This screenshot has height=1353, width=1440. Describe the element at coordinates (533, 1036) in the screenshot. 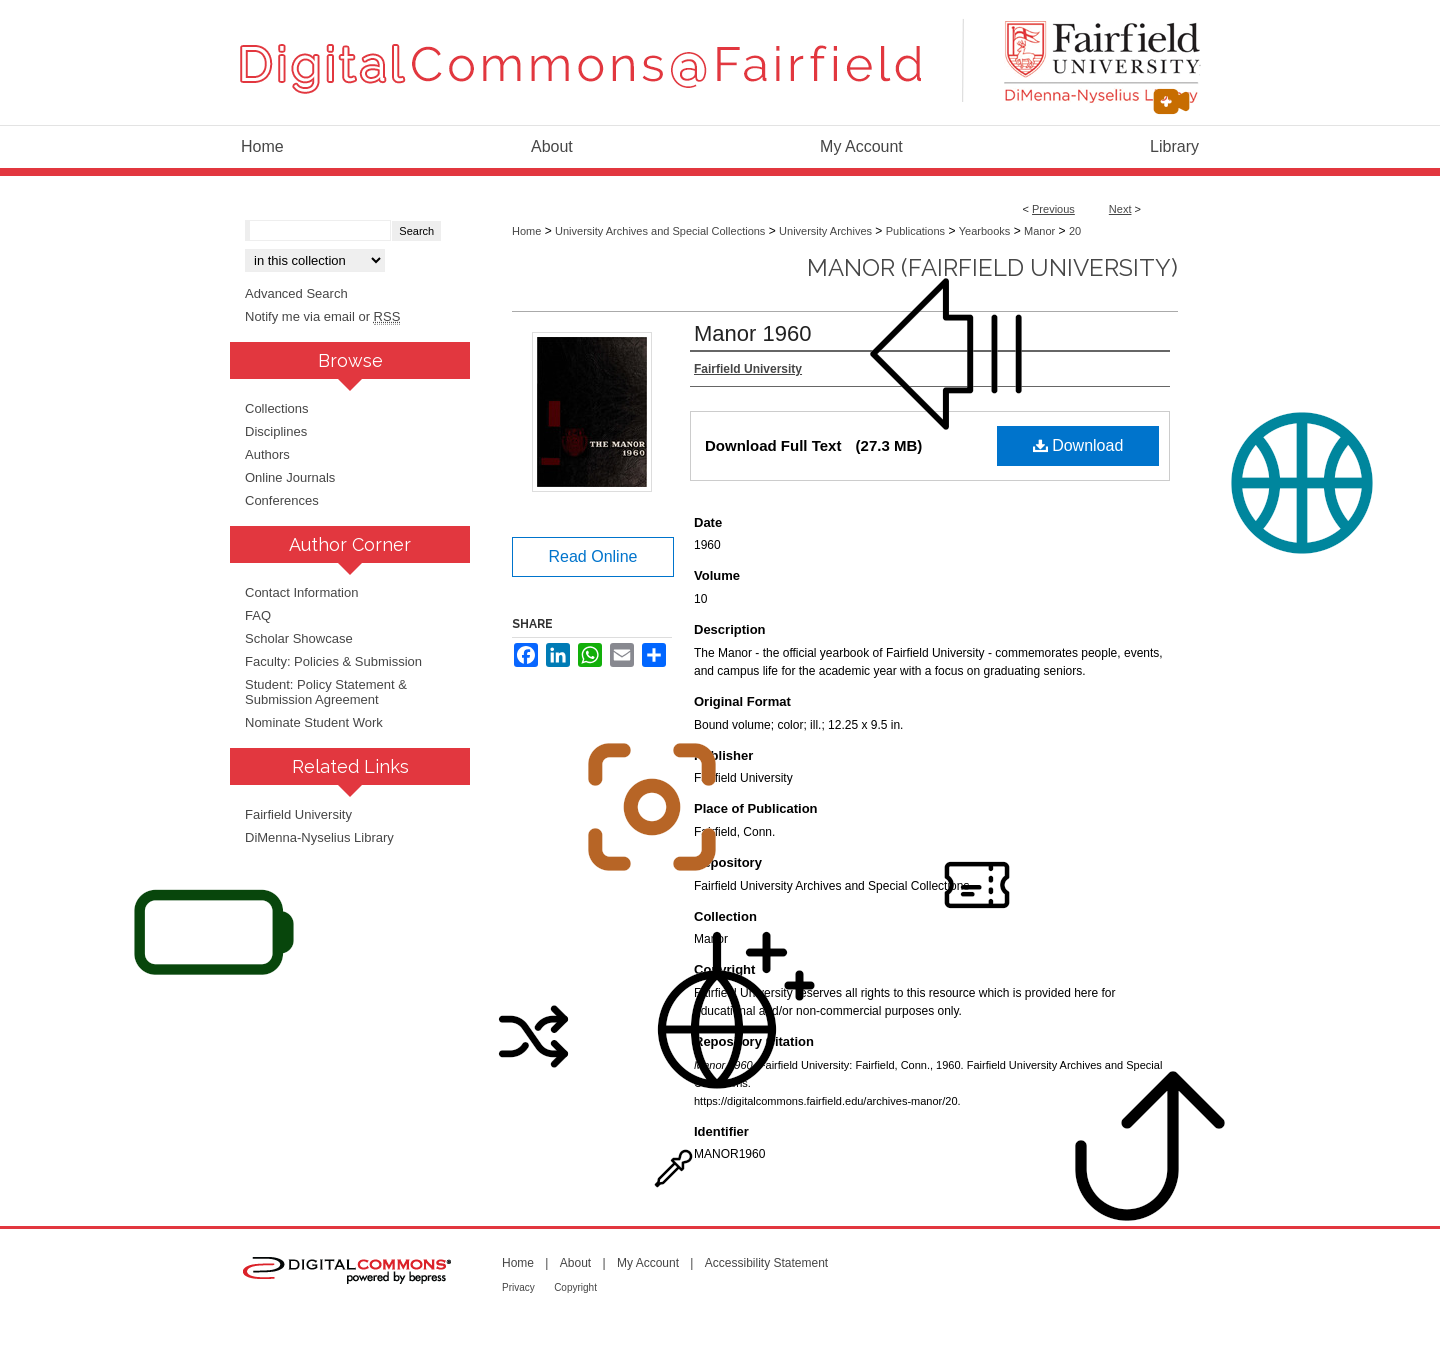

I see `shuffle or randomize content` at that location.